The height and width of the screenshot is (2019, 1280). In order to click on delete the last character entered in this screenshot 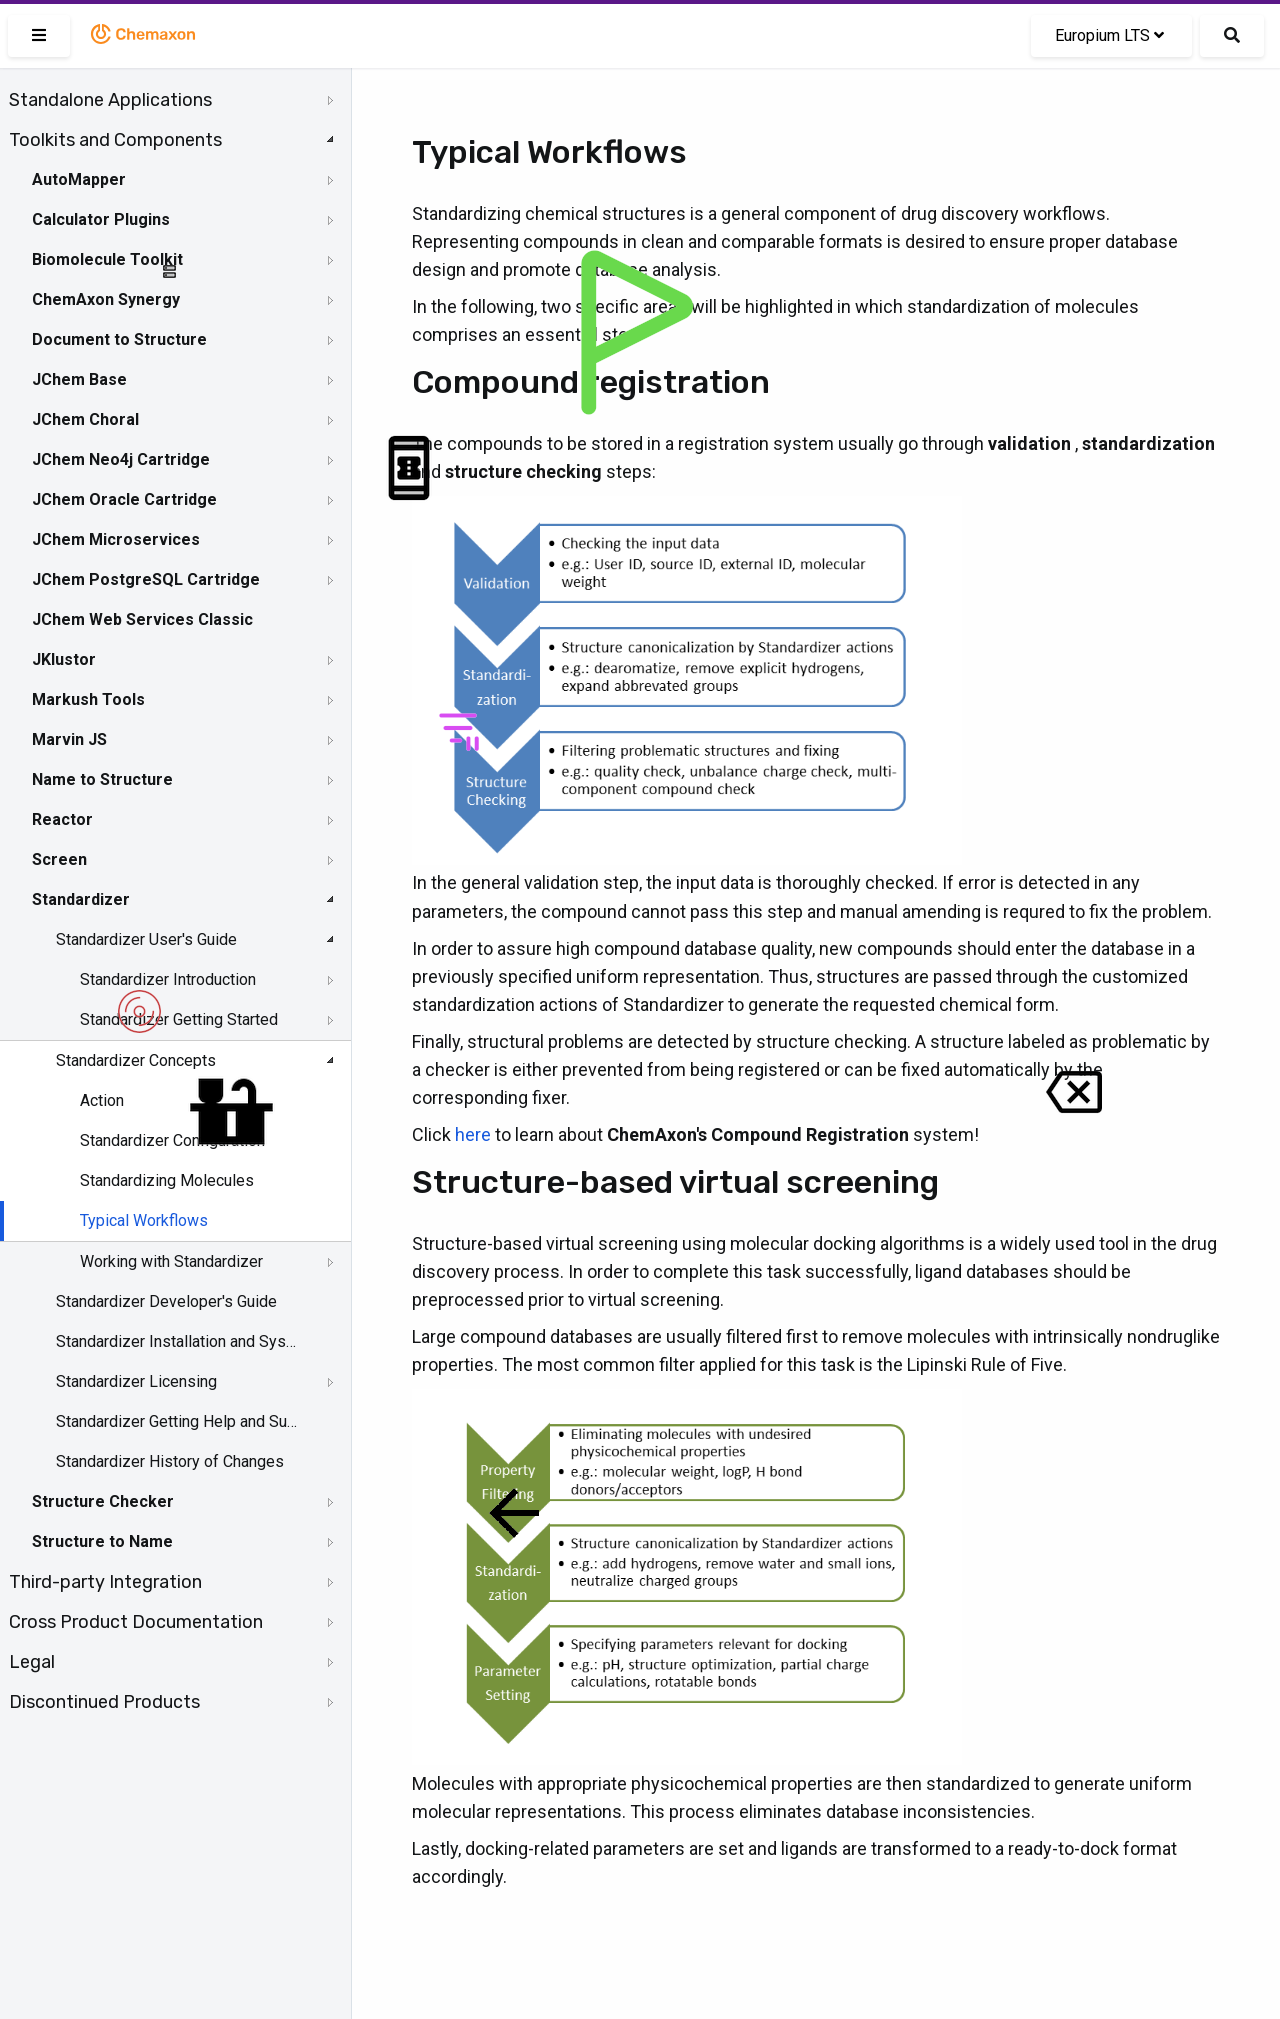, I will do `click(1074, 1092)`.